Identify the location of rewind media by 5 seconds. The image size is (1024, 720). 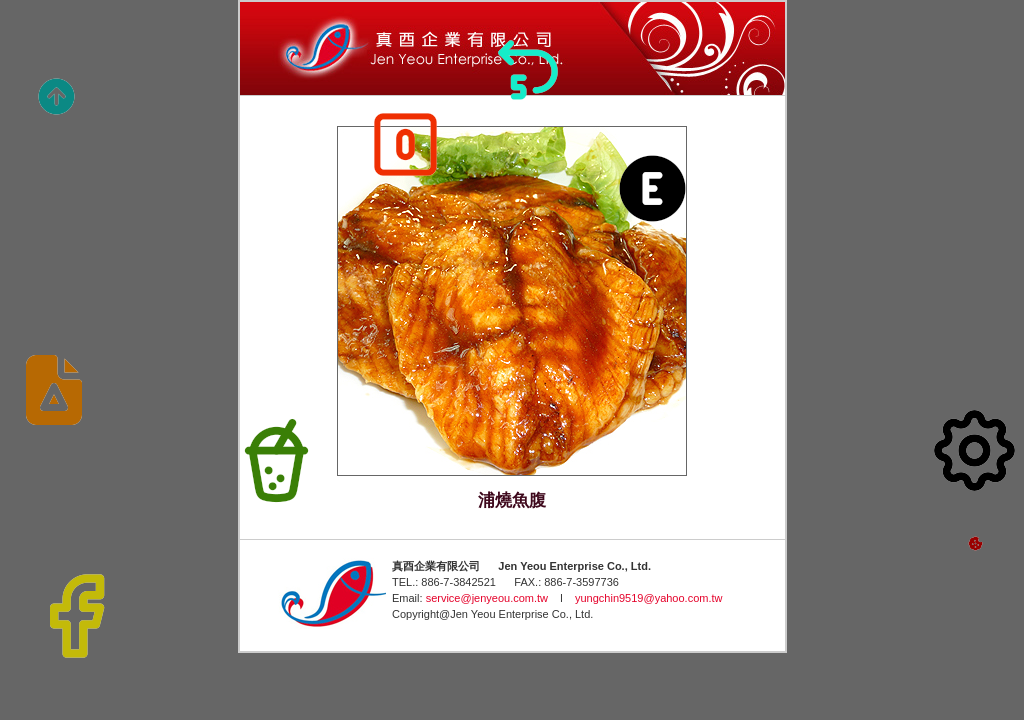
(526, 71).